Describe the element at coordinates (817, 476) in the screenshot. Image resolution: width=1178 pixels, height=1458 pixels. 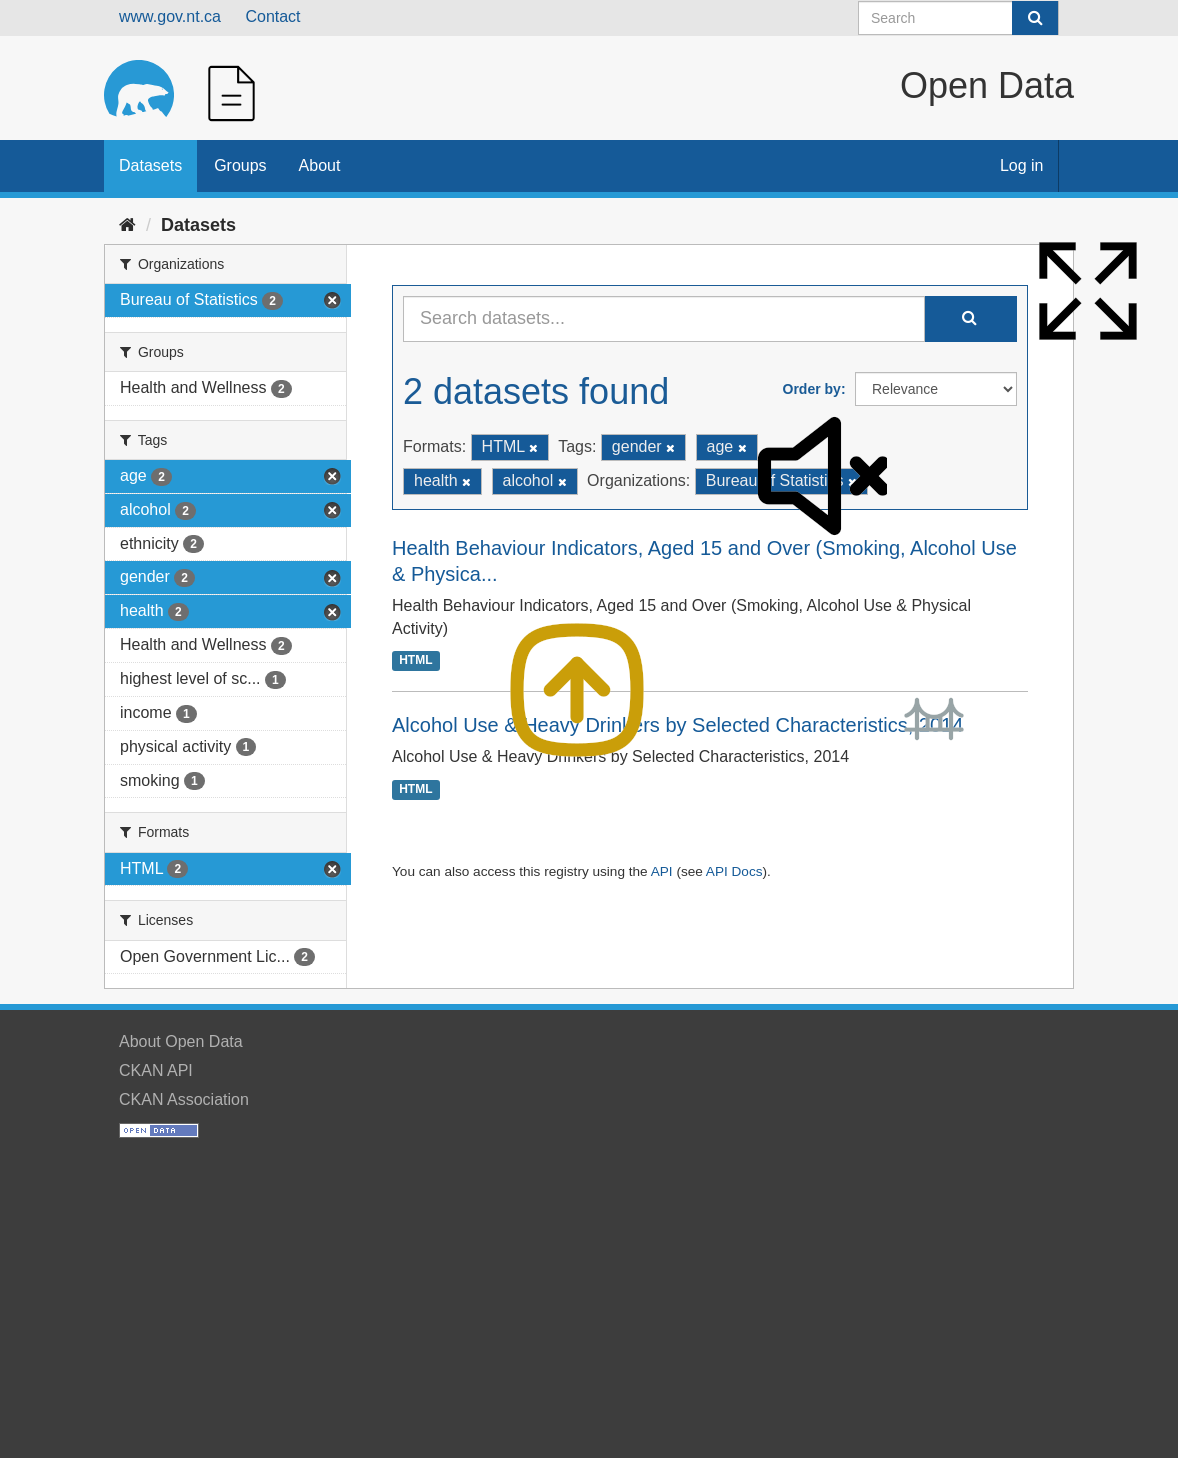
I see `mute audio` at that location.